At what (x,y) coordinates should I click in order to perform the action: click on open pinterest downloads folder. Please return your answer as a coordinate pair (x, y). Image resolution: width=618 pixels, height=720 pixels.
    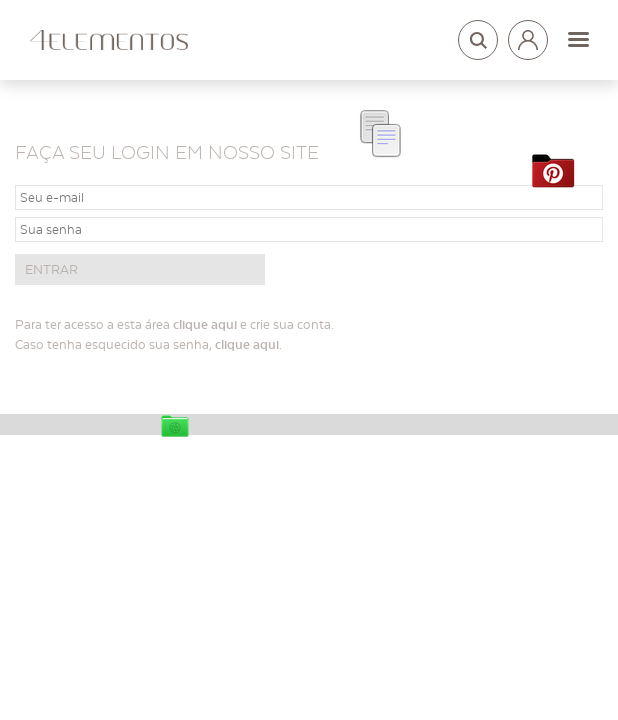
    Looking at the image, I should click on (553, 172).